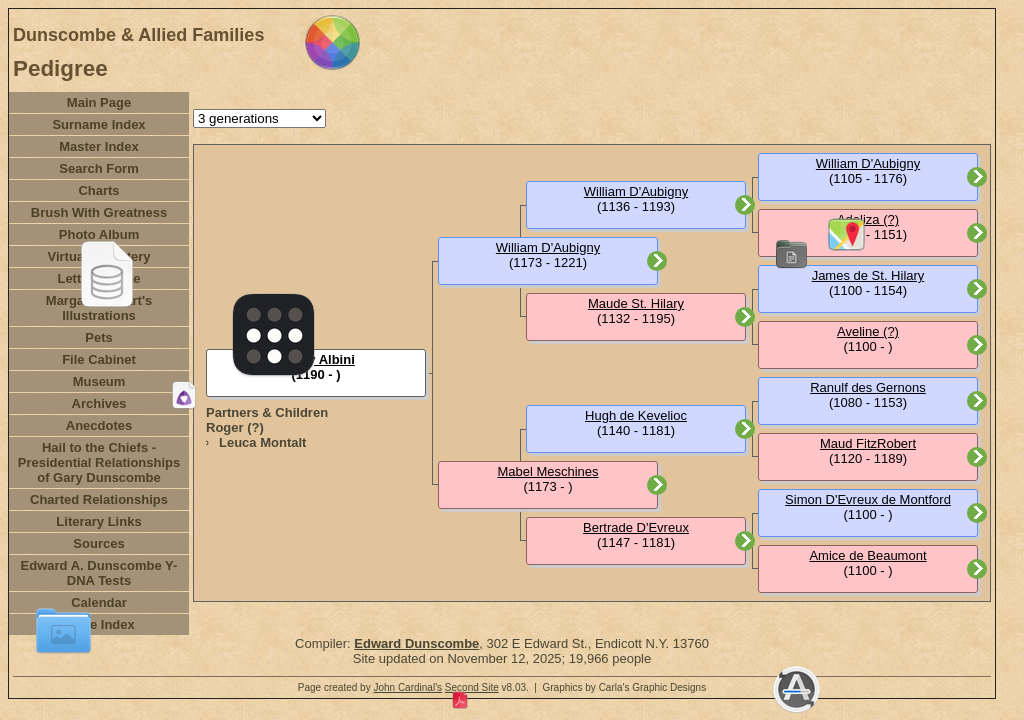  I want to click on a PDF document file, so click(460, 700).